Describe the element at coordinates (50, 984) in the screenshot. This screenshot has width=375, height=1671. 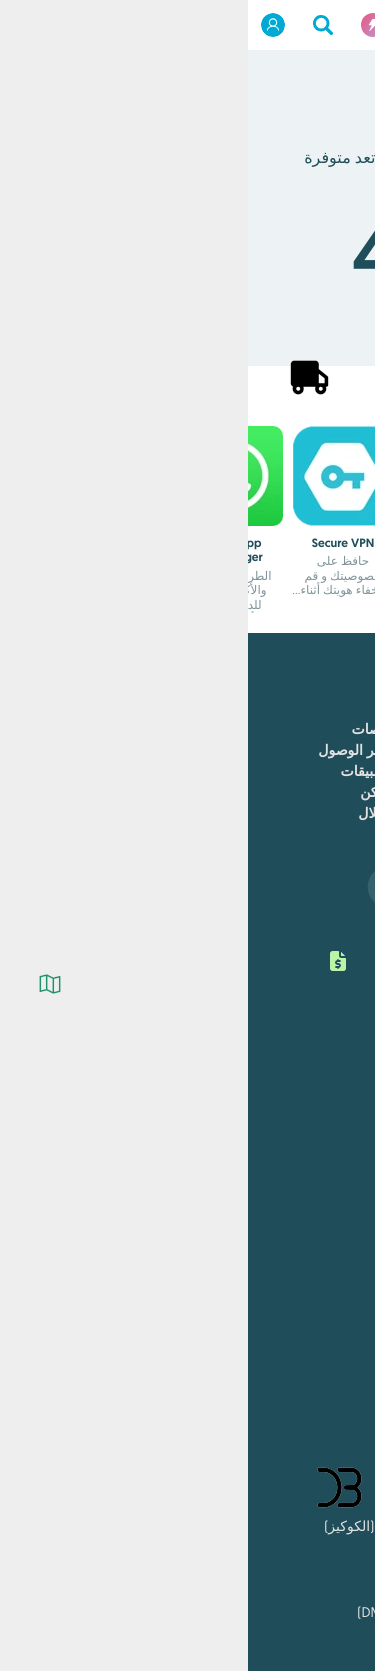
I see `open map view` at that location.